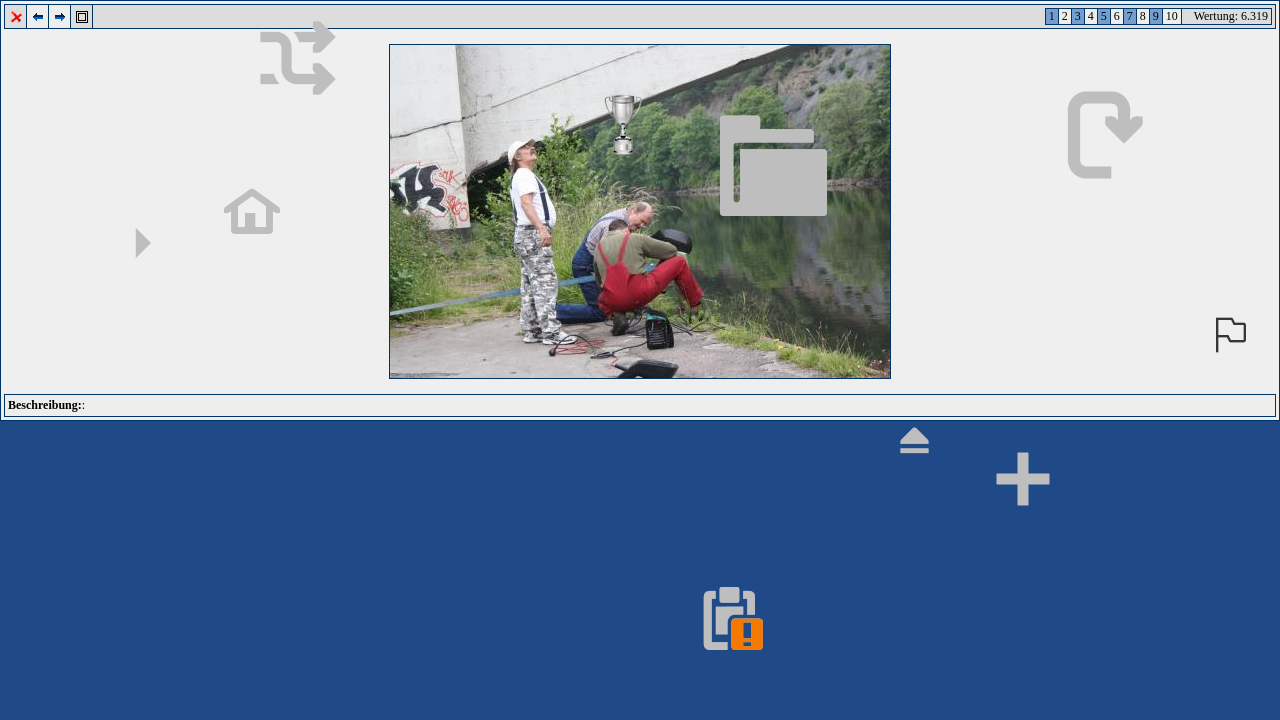  What do you see at coordinates (625, 125) in the screenshot?
I see `indicates second place achievement or silver-tier ranking` at bounding box center [625, 125].